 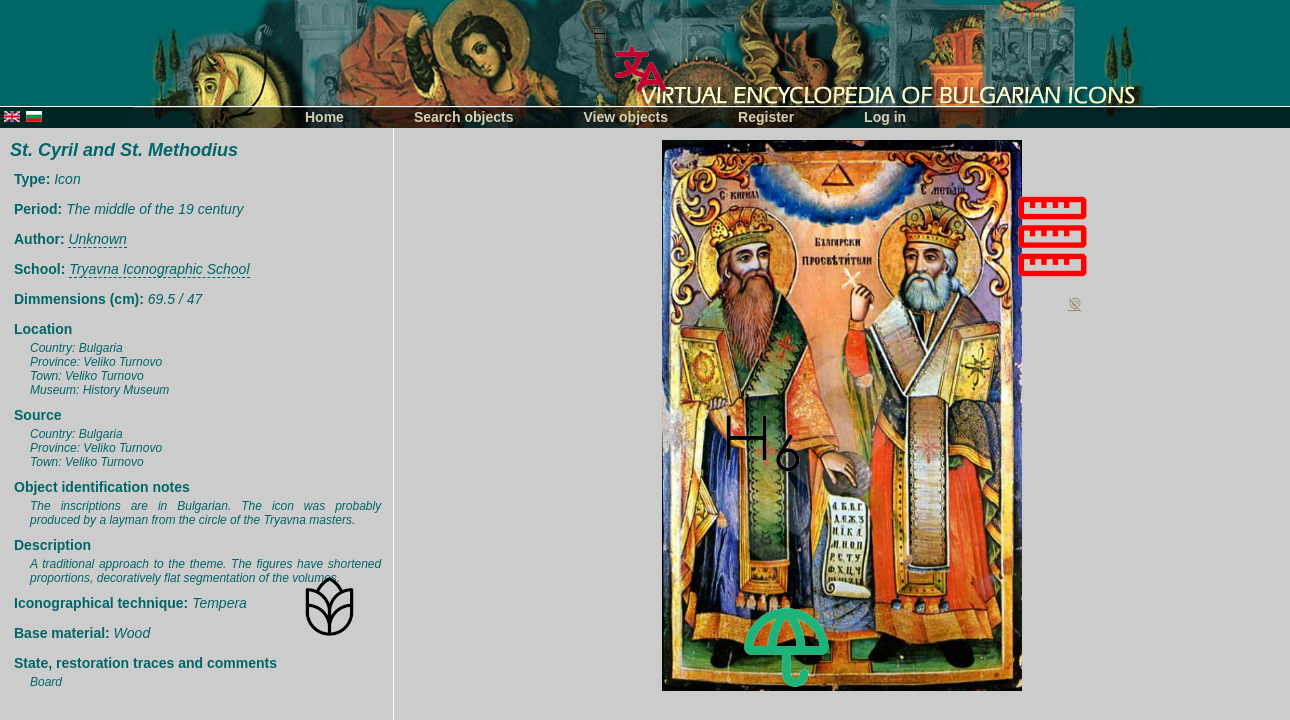 I want to click on format text as heading level 6, so click(x=759, y=442).